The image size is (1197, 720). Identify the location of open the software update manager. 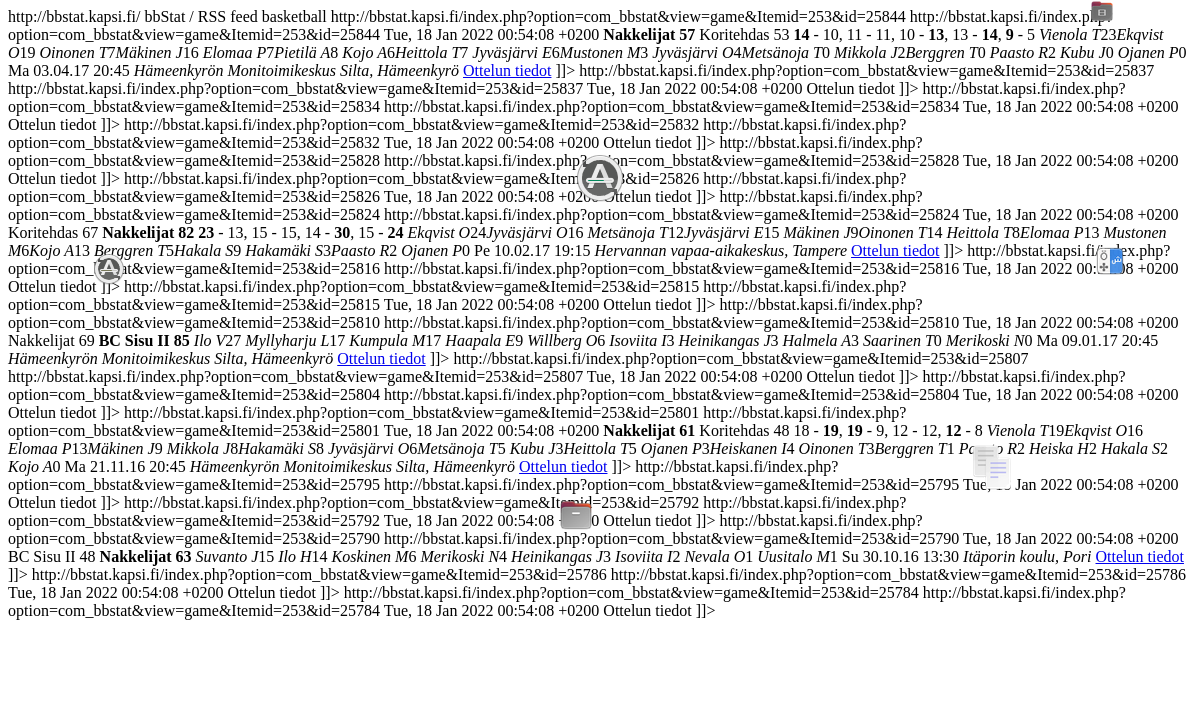
(600, 178).